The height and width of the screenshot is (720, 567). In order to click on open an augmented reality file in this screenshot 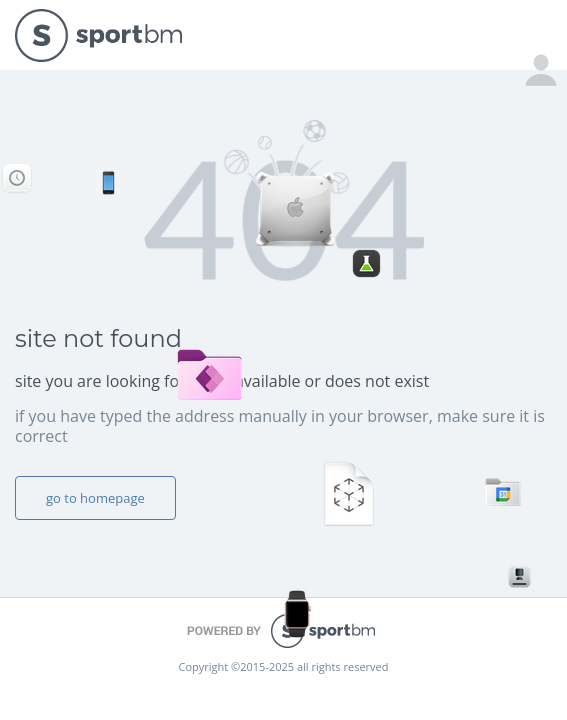, I will do `click(349, 495)`.